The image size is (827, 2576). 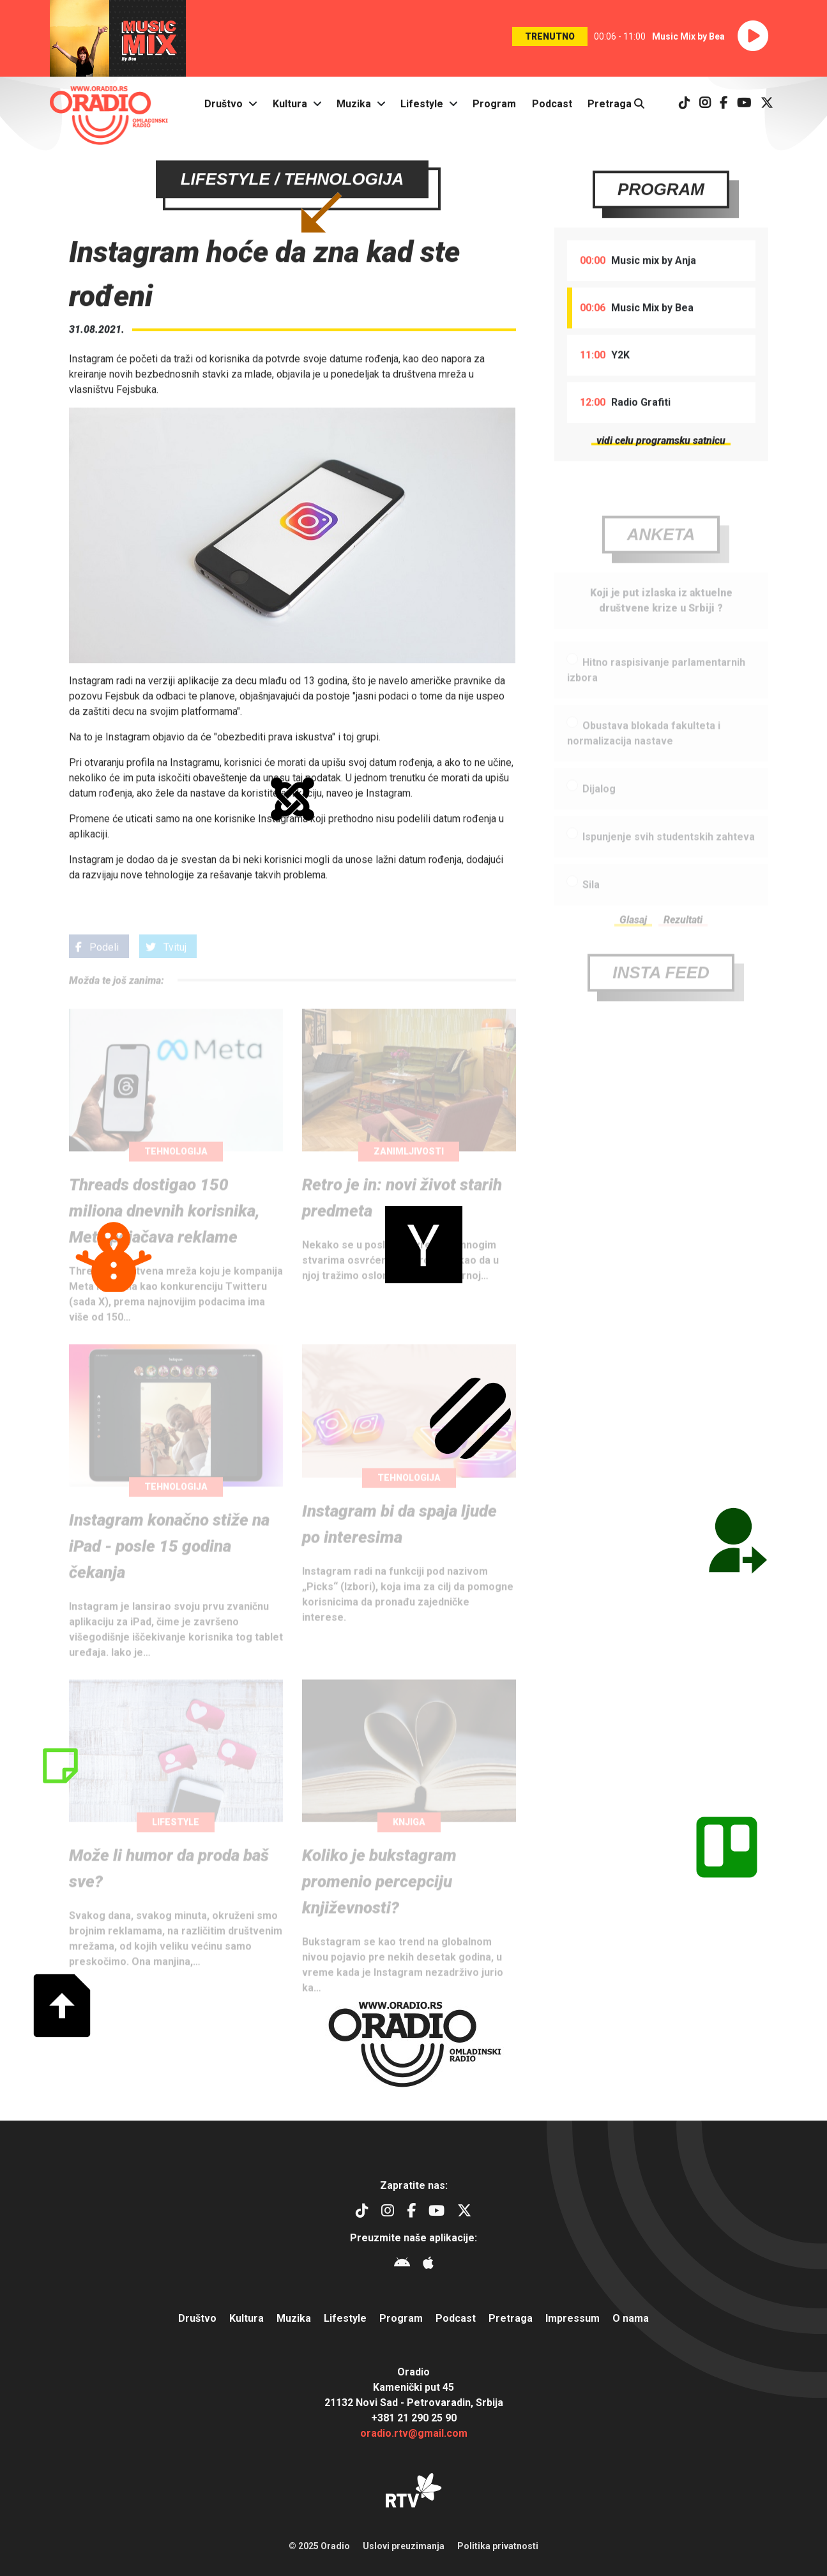 What do you see at coordinates (321, 213) in the screenshot?
I see `navigate back and down` at bounding box center [321, 213].